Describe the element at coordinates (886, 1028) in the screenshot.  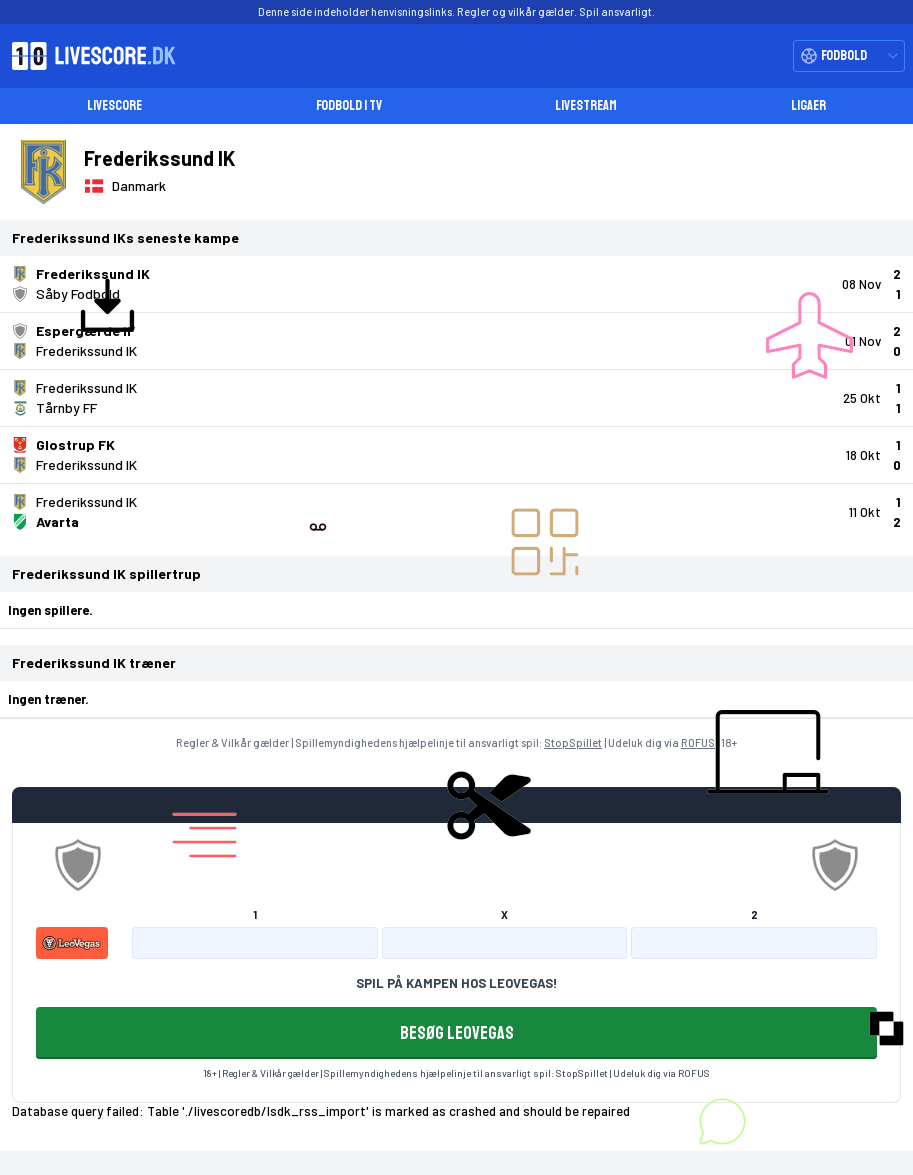
I see `exclude overlapping areas in a selection` at that location.